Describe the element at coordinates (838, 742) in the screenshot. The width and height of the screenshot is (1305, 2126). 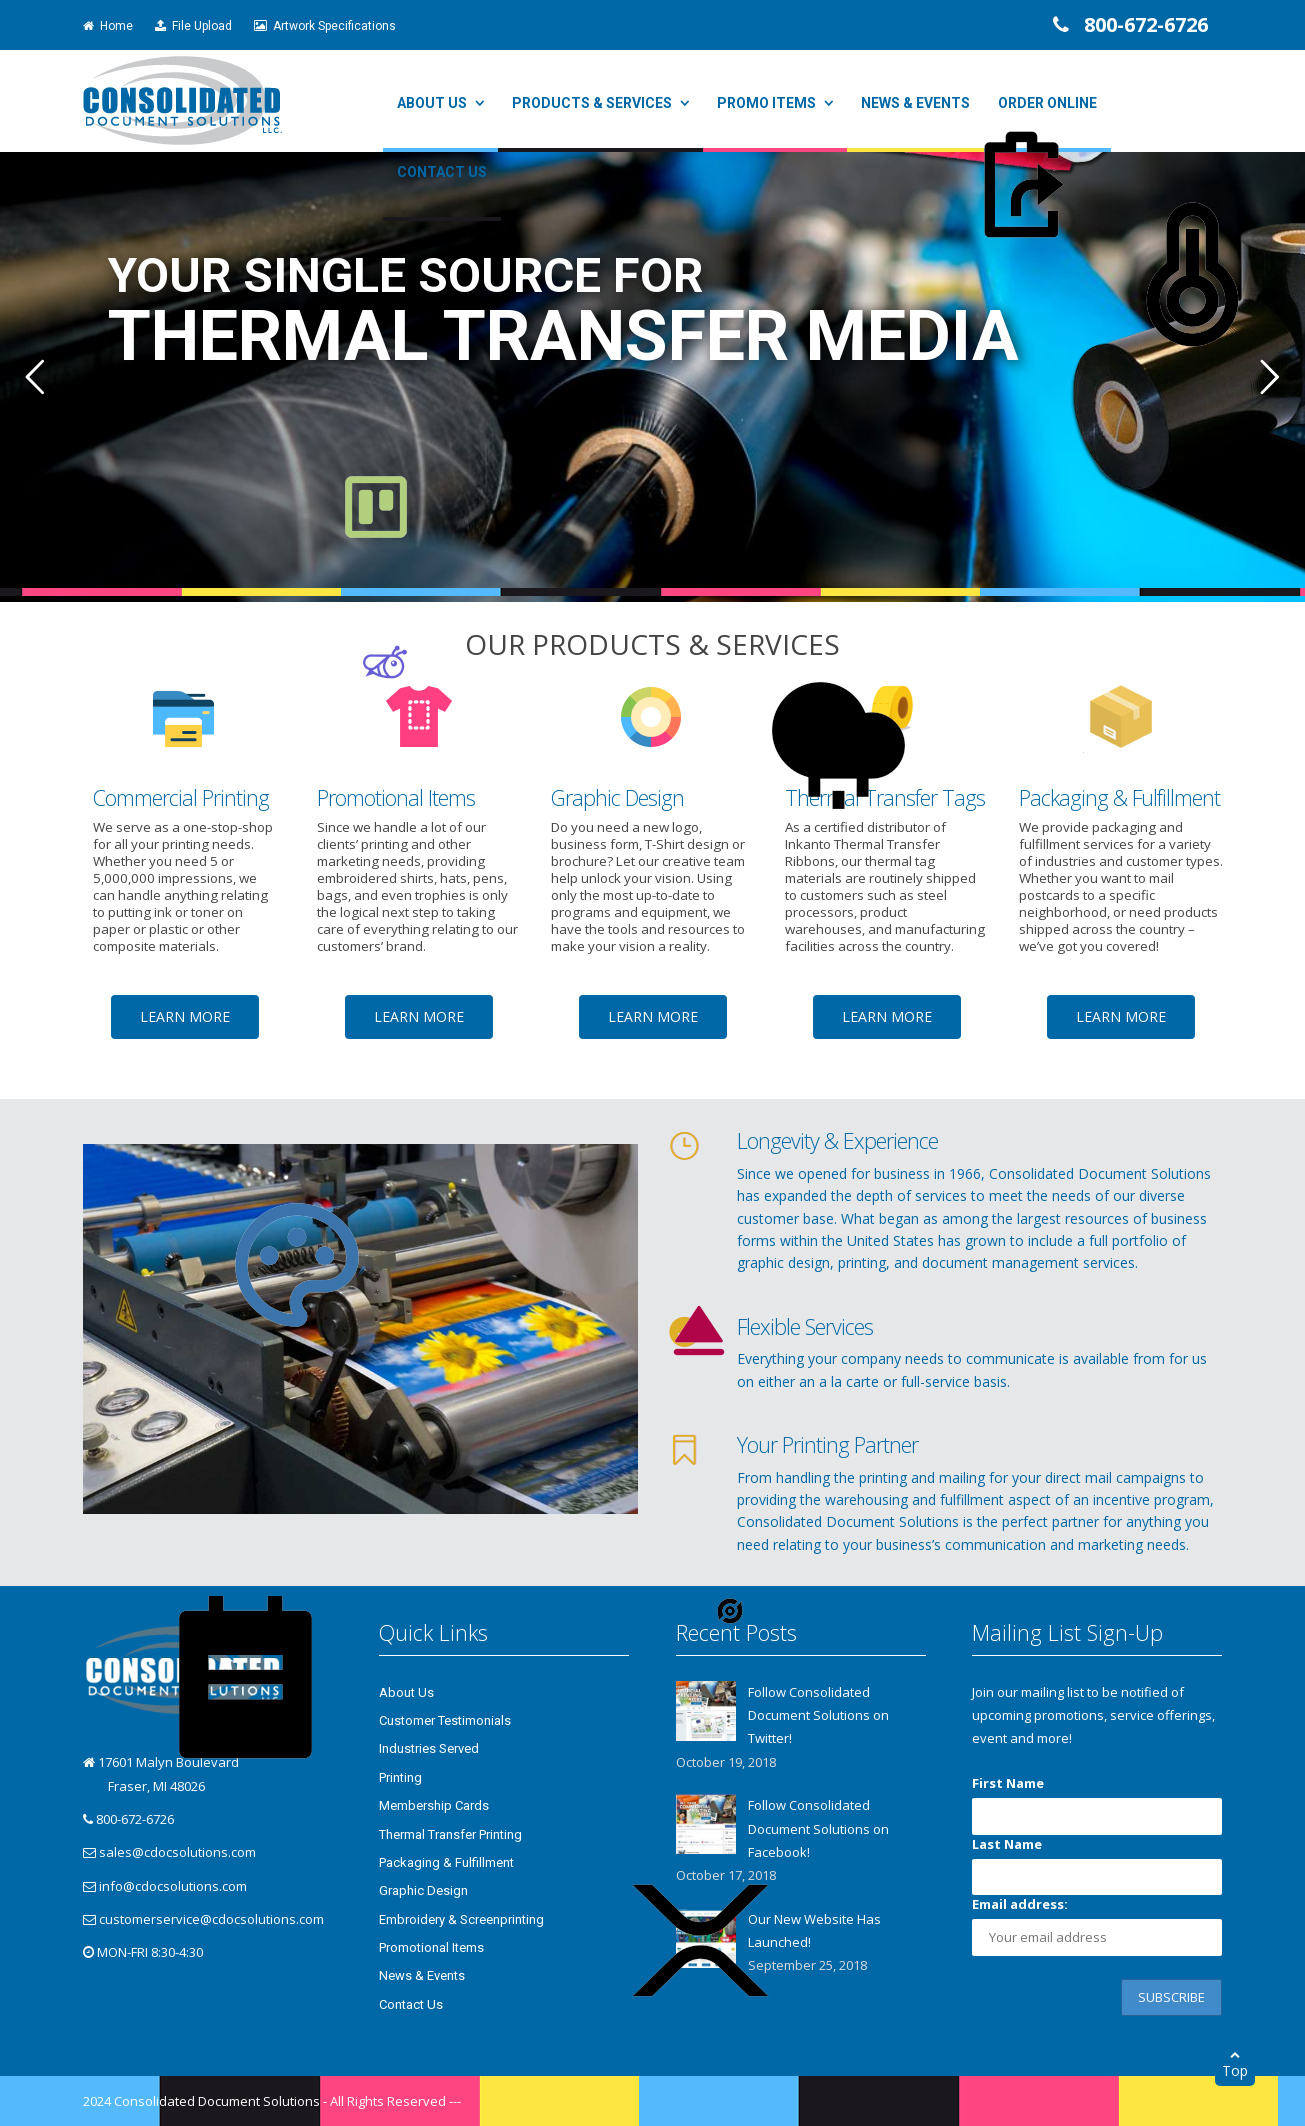
I see `indicates rainy weather conditions` at that location.